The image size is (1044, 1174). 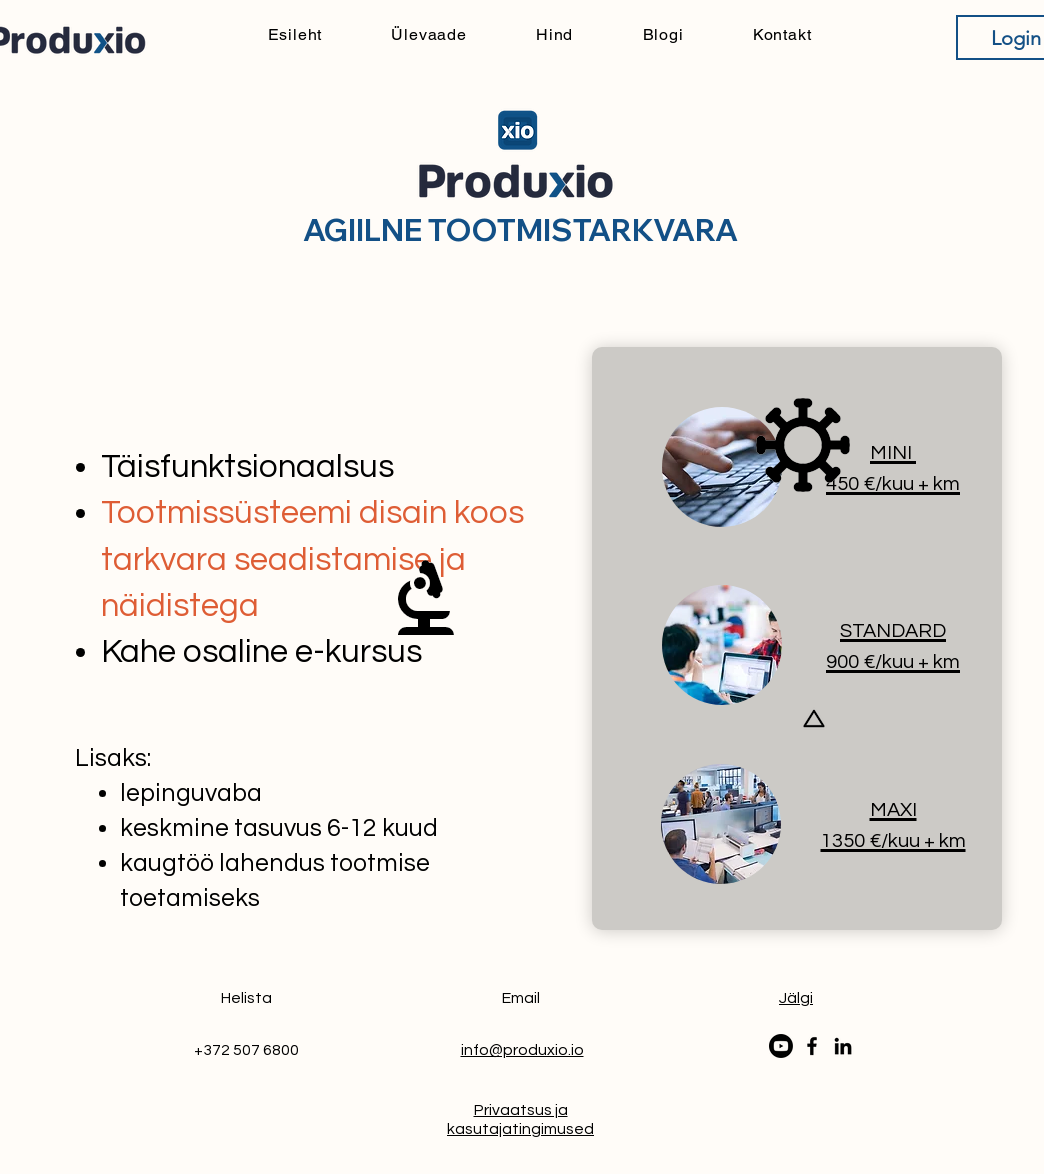 What do you see at coordinates (803, 445) in the screenshot?
I see `indicates virus or malware detected` at bounding box center [803, 445].